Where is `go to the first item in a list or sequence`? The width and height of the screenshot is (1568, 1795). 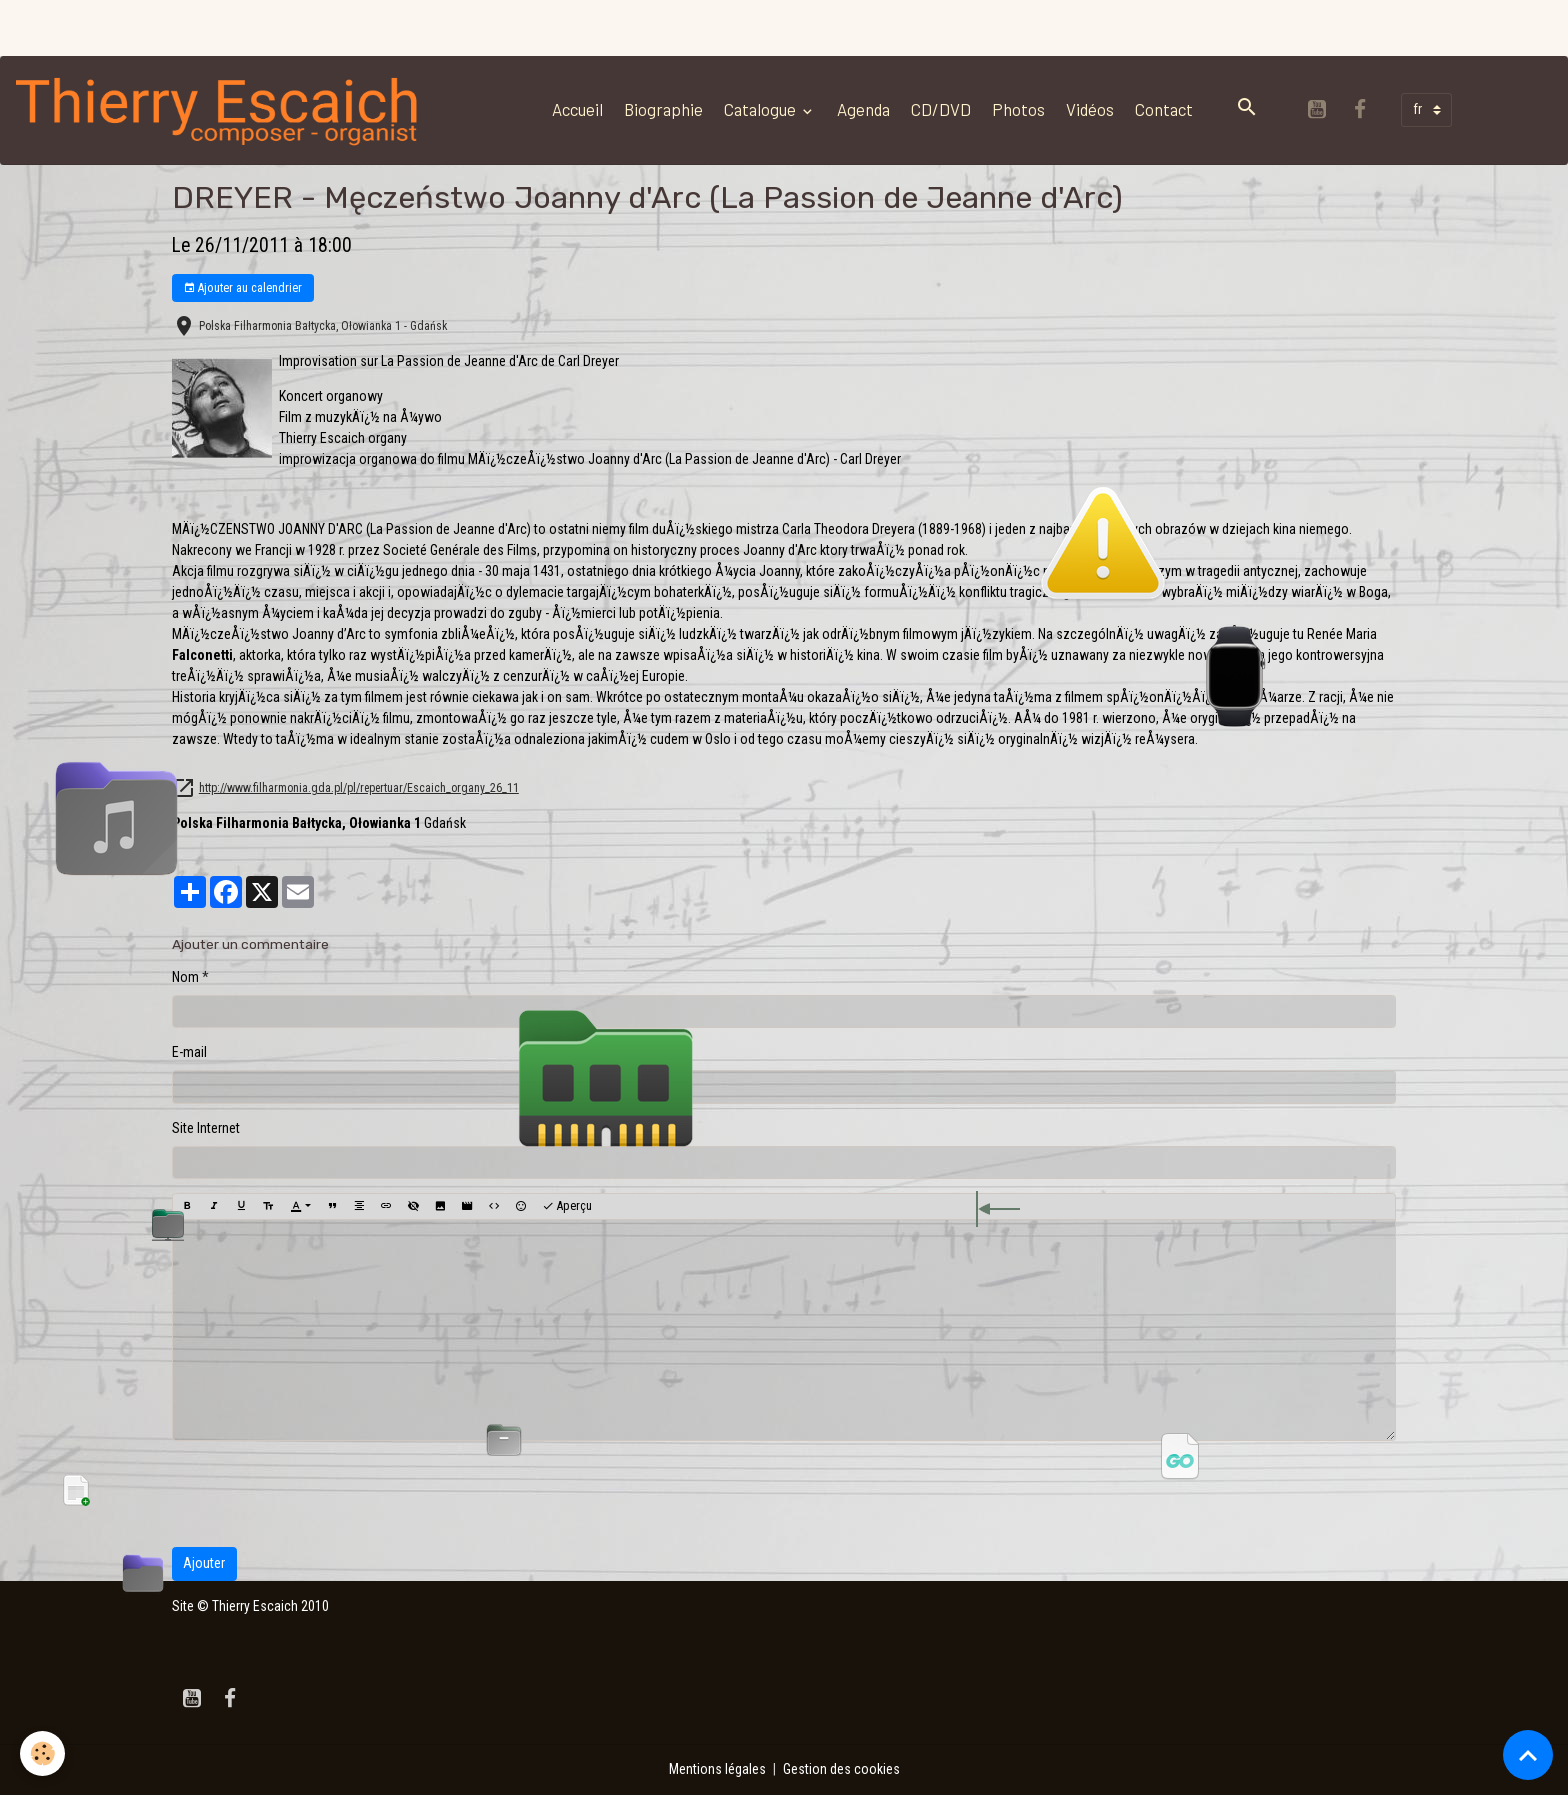
go to the first item in a list or sequence is located at coordinates (998, 1209).